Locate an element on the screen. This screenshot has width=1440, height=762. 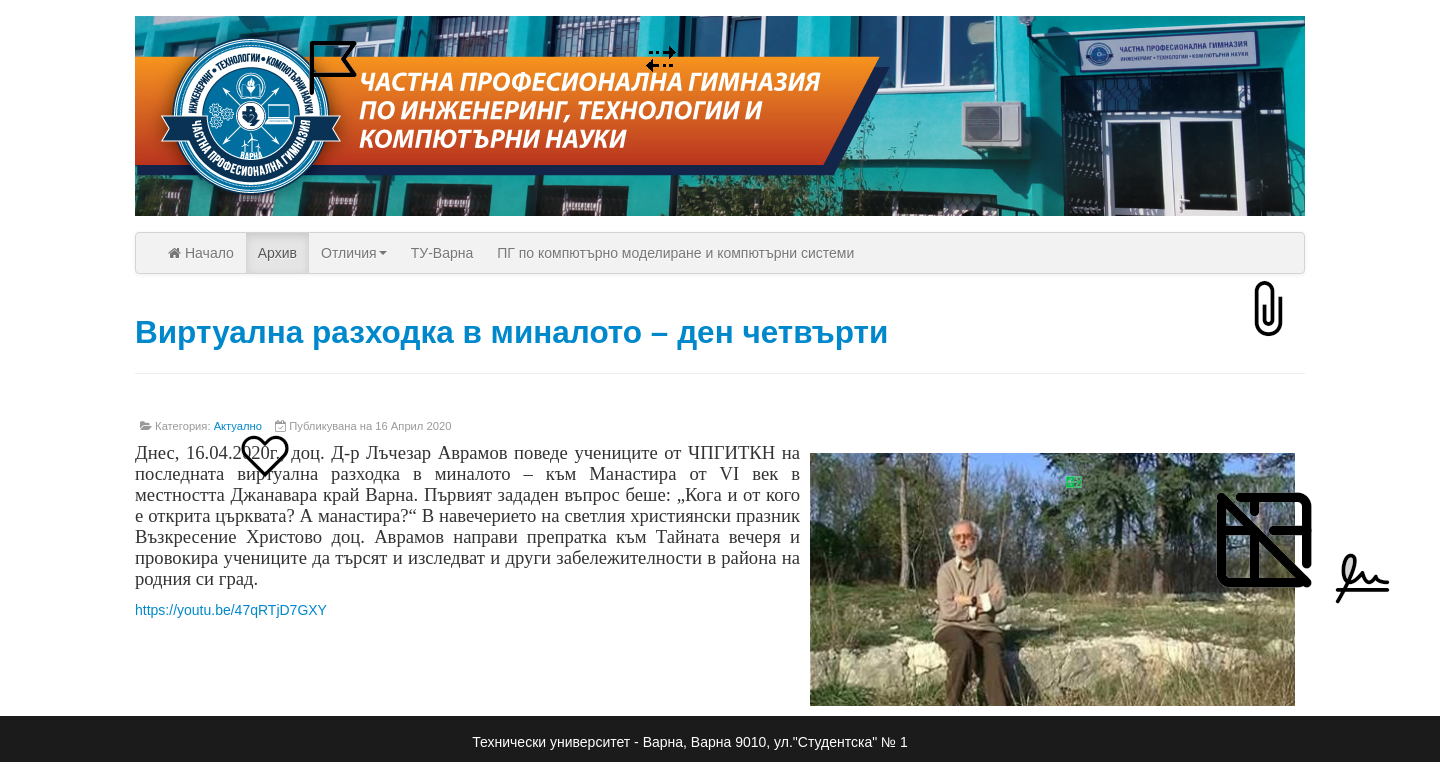
toggle between true/false boolean values is located at coordinates (1074, 482).